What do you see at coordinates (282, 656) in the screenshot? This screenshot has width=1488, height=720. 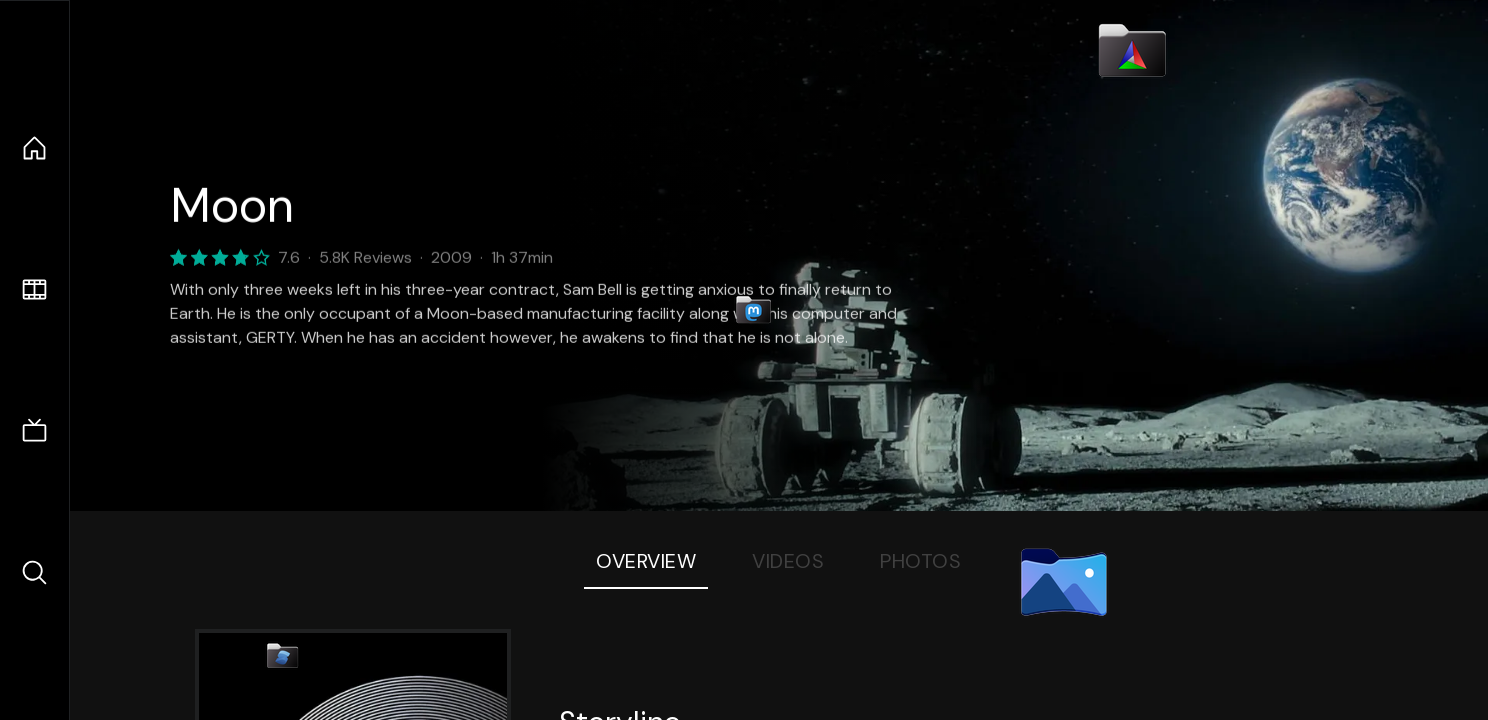 I see `folder containing SolidJS project files` at bounding box center [282, 656].